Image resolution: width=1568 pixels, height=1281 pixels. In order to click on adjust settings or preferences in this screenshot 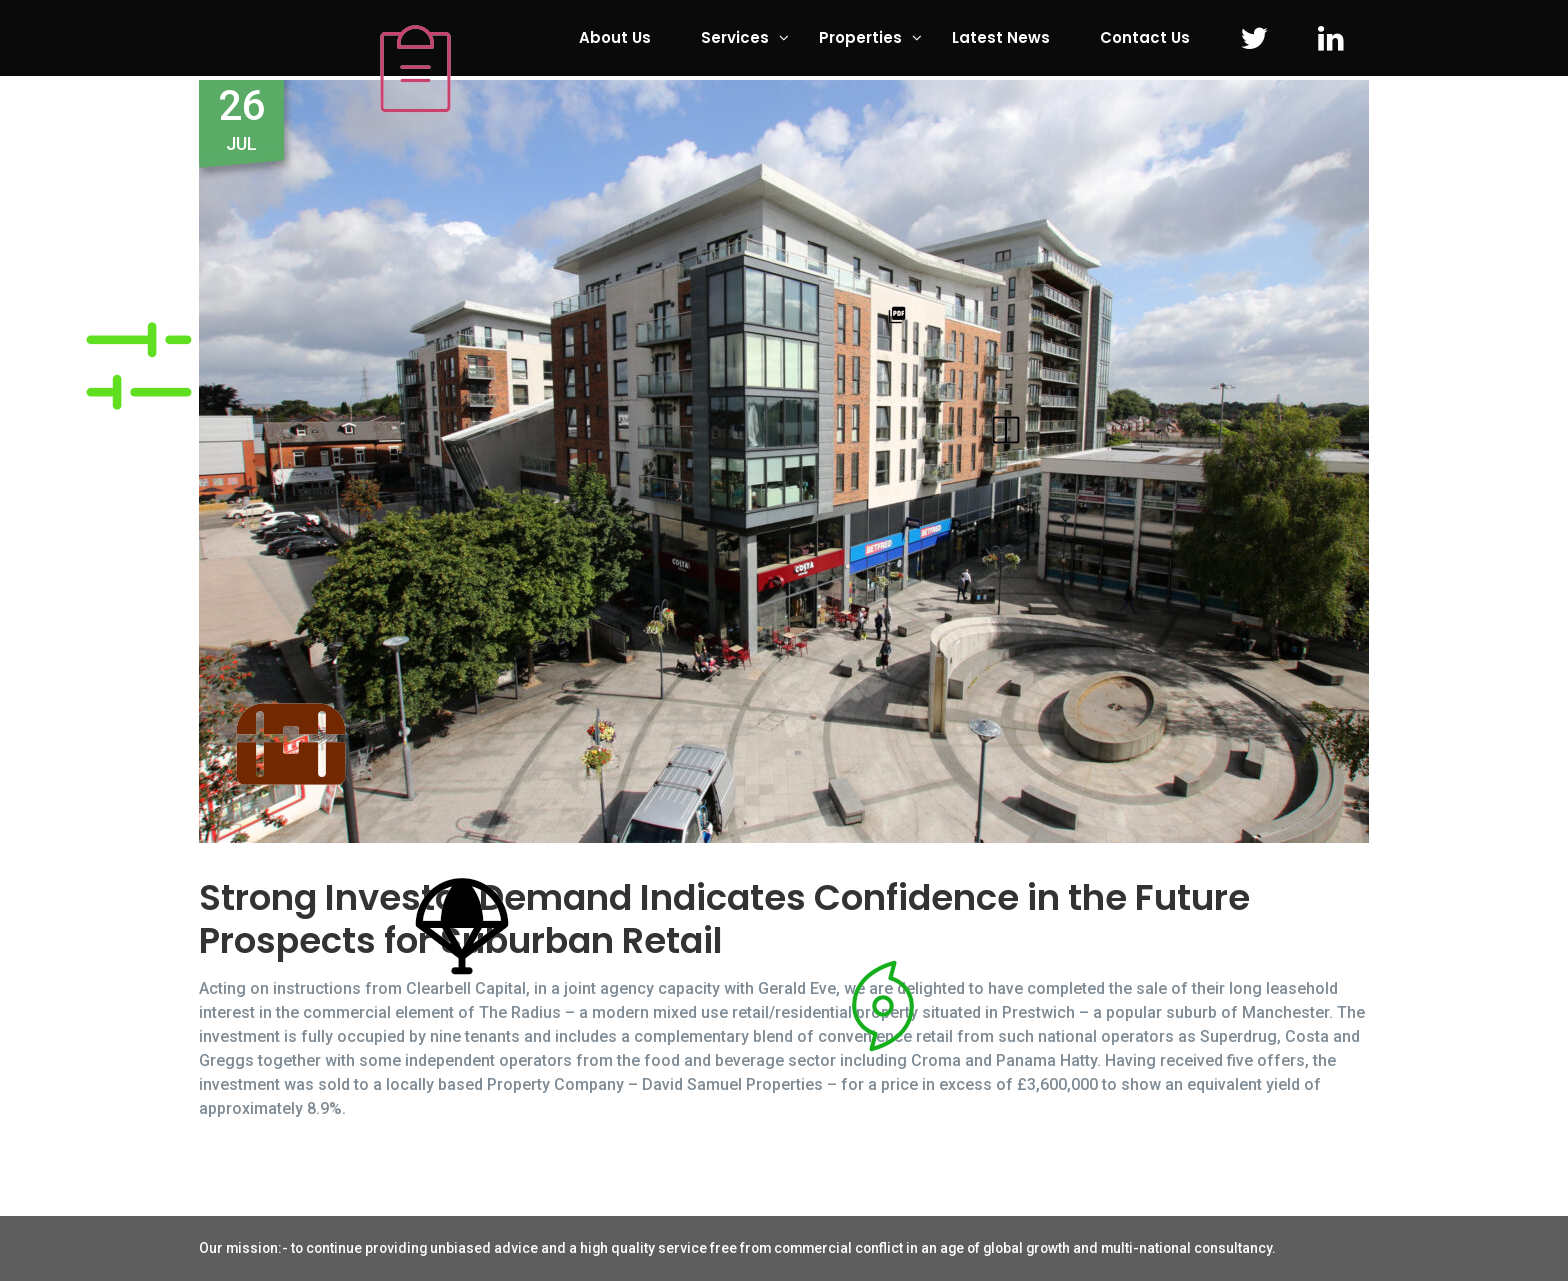, I will do `click(139, 366)`.